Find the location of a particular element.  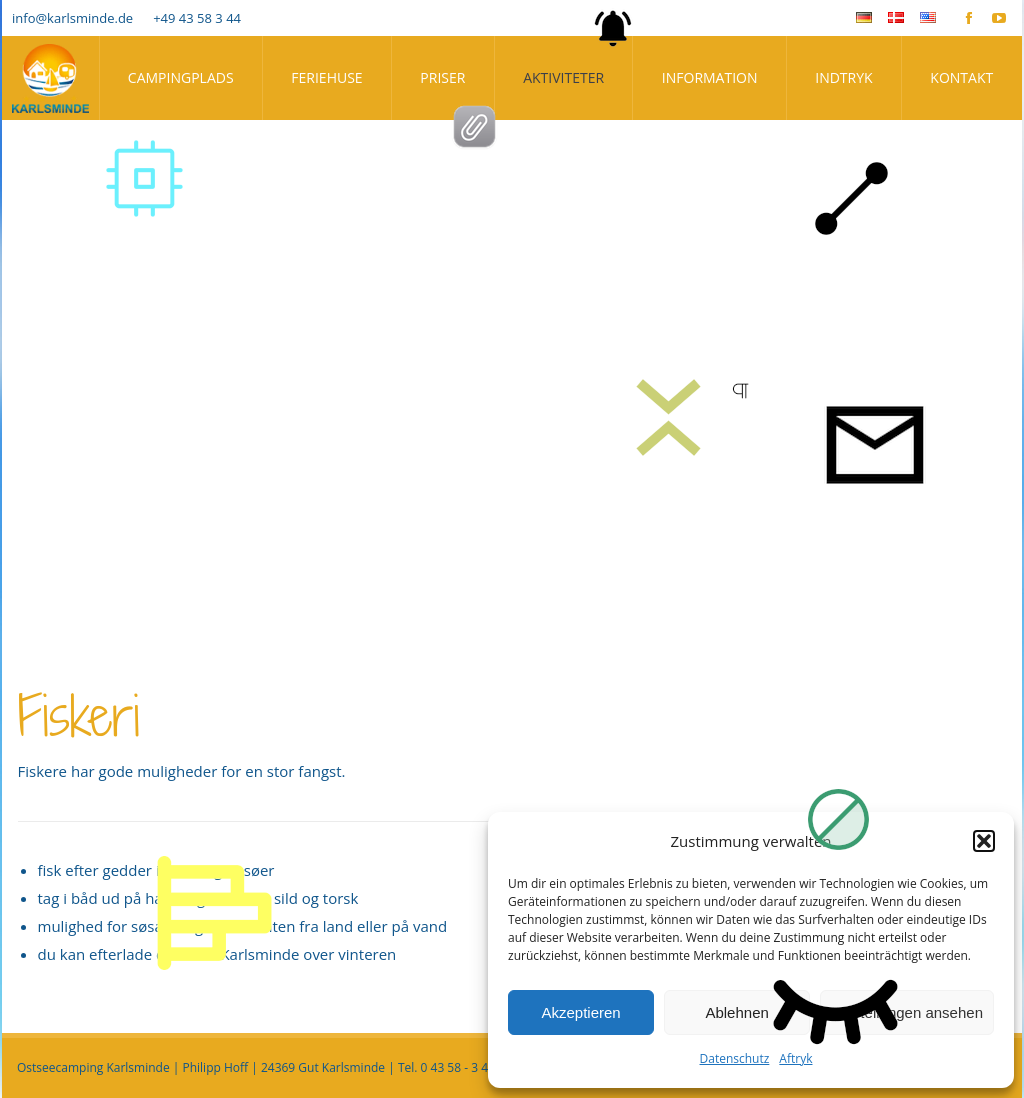

view system processor information is located at coordinates (144, 178).